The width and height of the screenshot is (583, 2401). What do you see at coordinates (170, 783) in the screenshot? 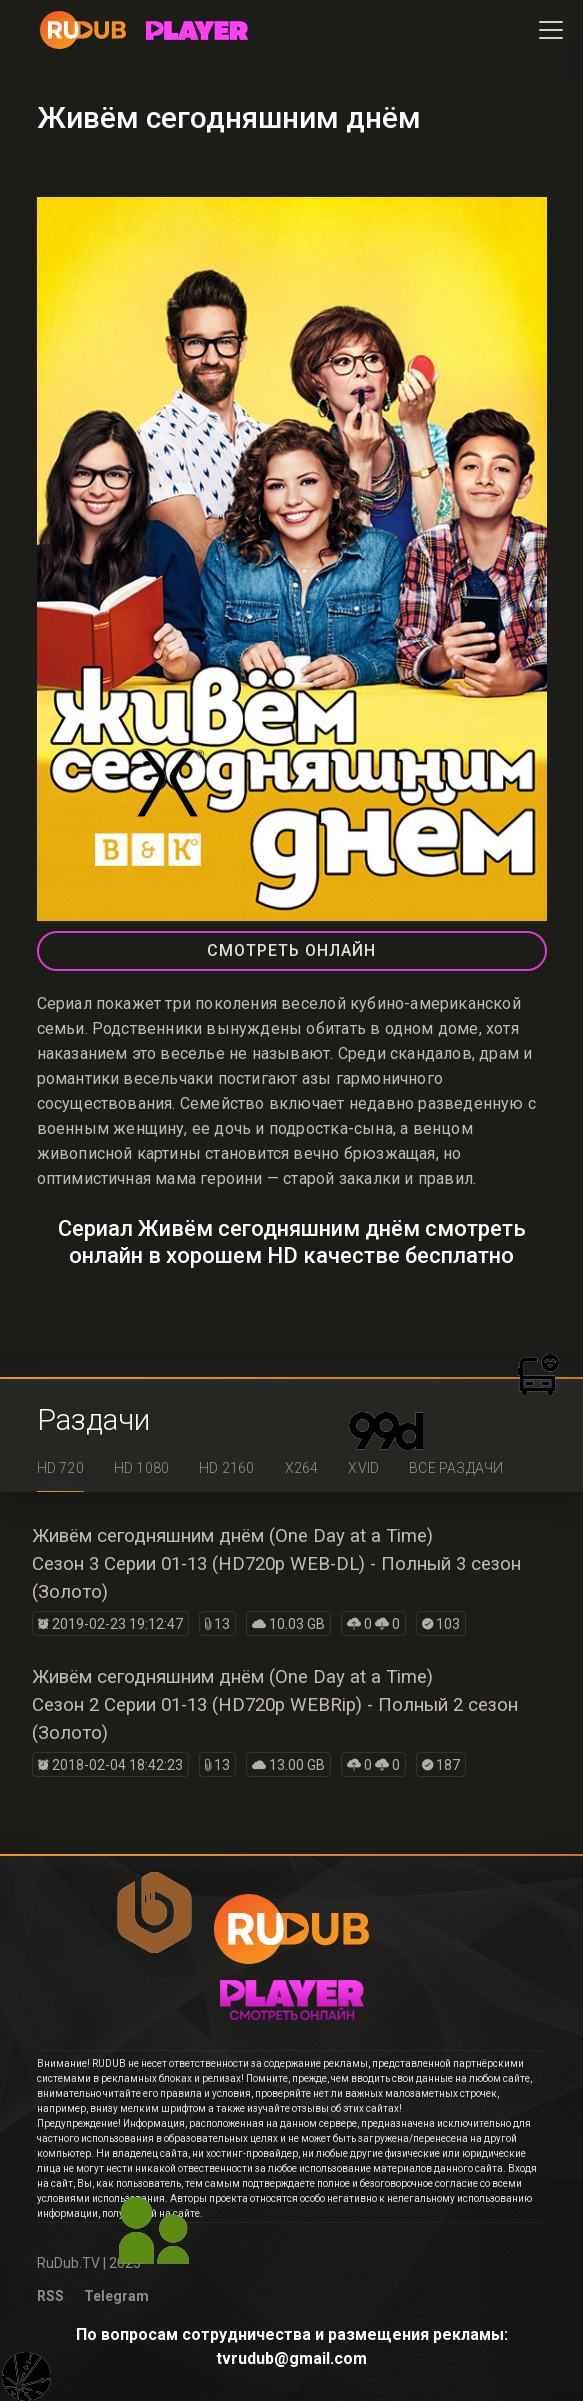
I see `chemex brand logo` at bounding box center [170, 783].